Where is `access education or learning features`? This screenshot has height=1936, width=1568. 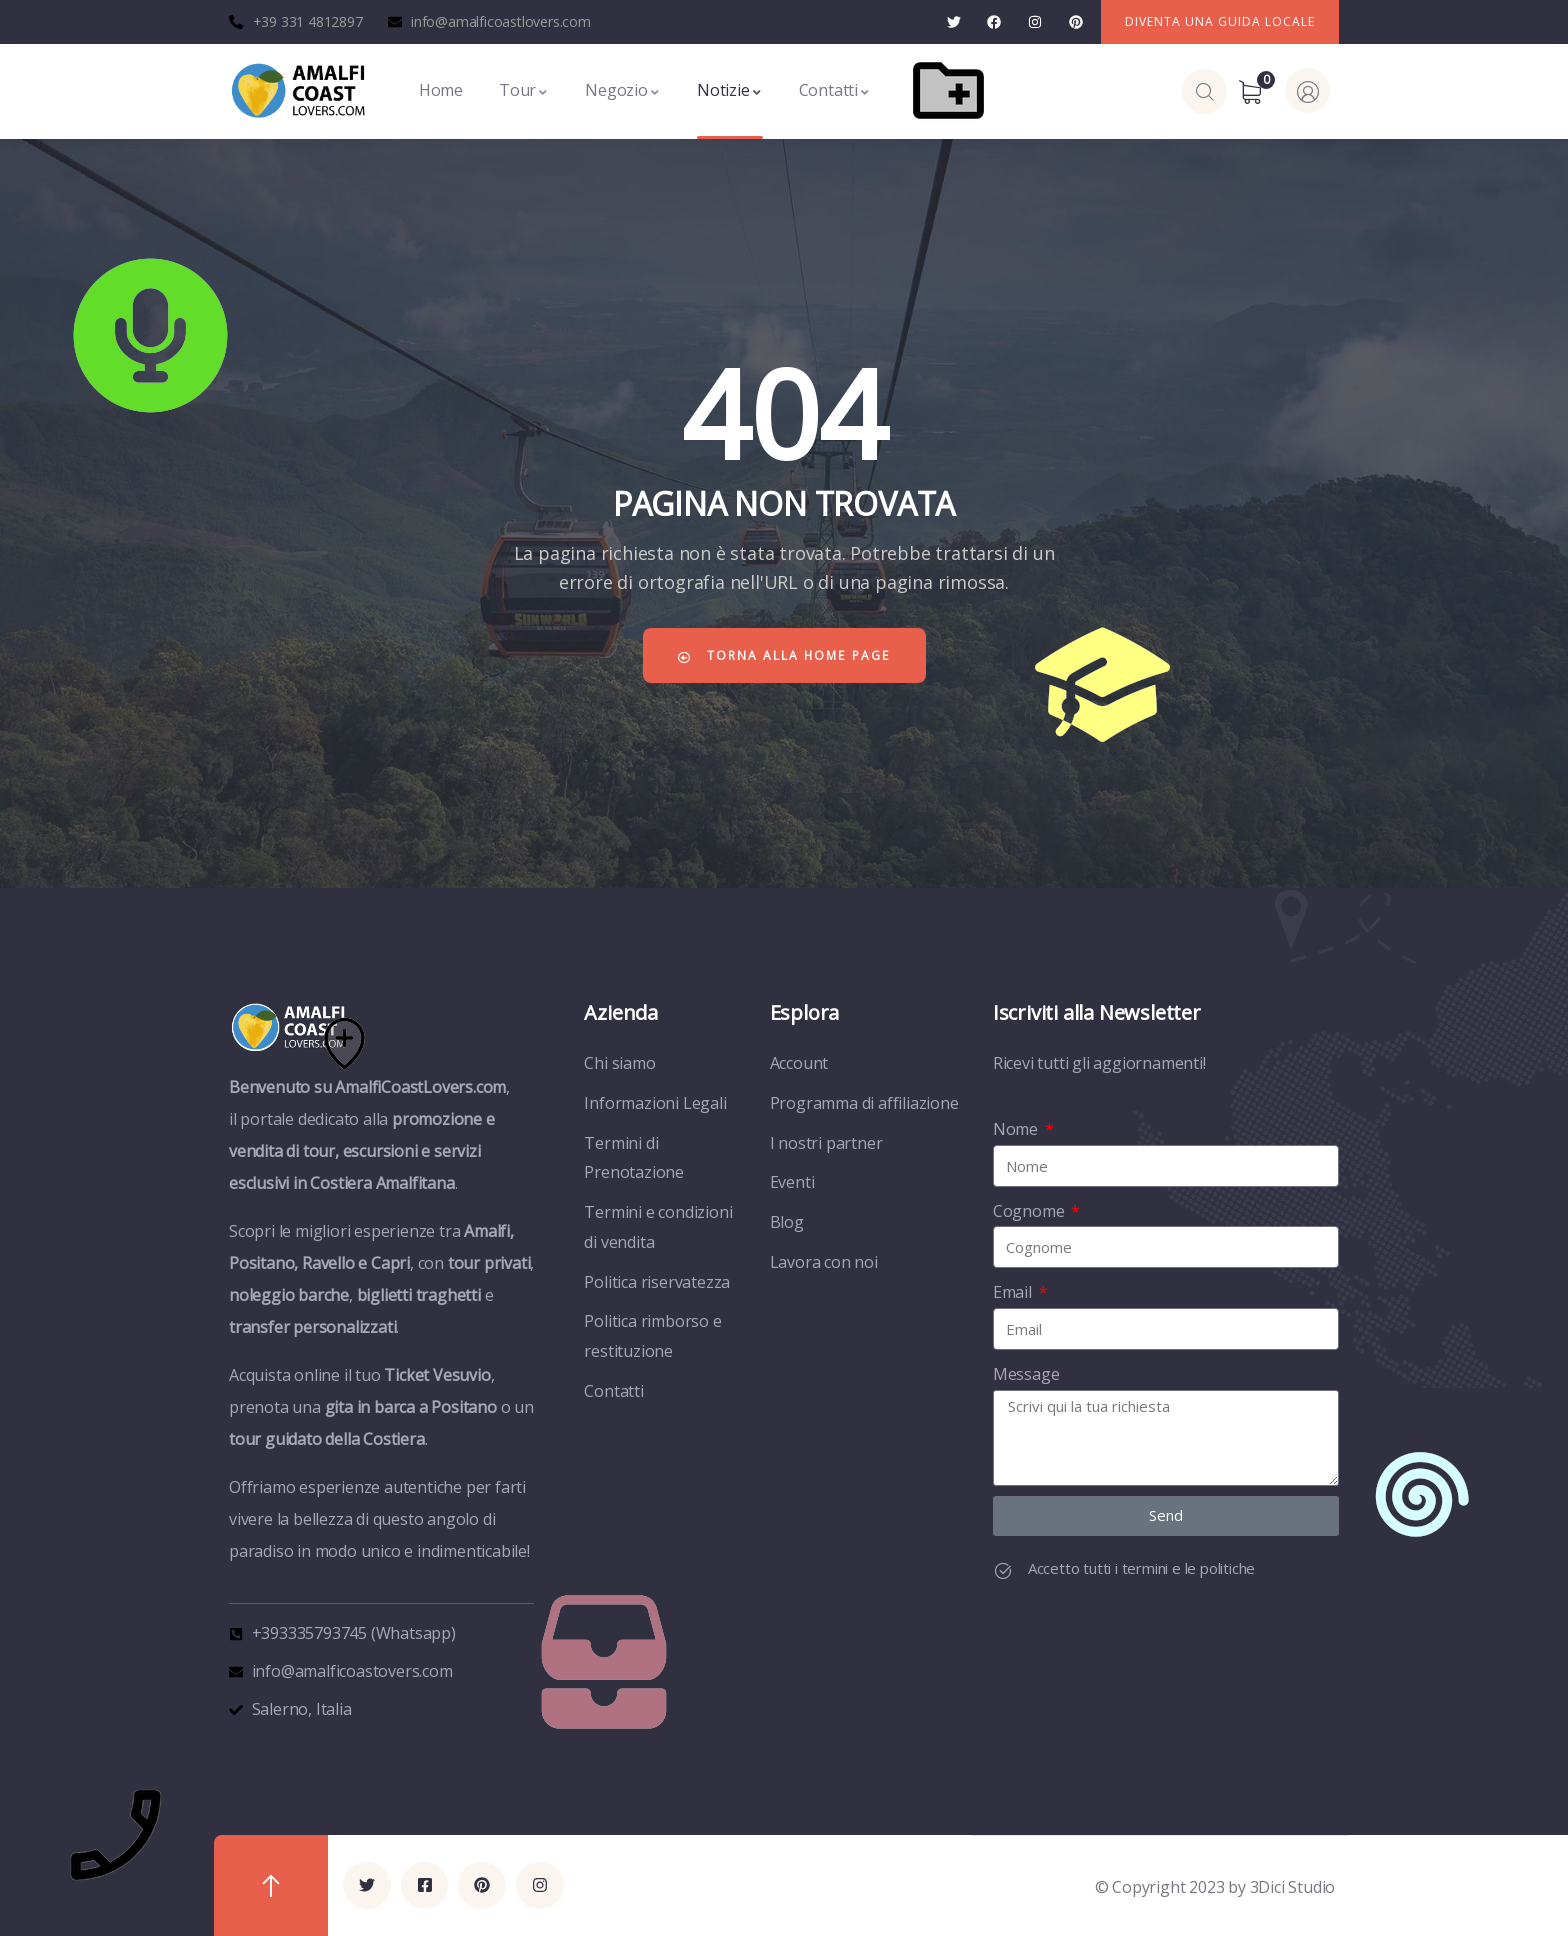
access education or learning features is located at coordinates (1102, 683).